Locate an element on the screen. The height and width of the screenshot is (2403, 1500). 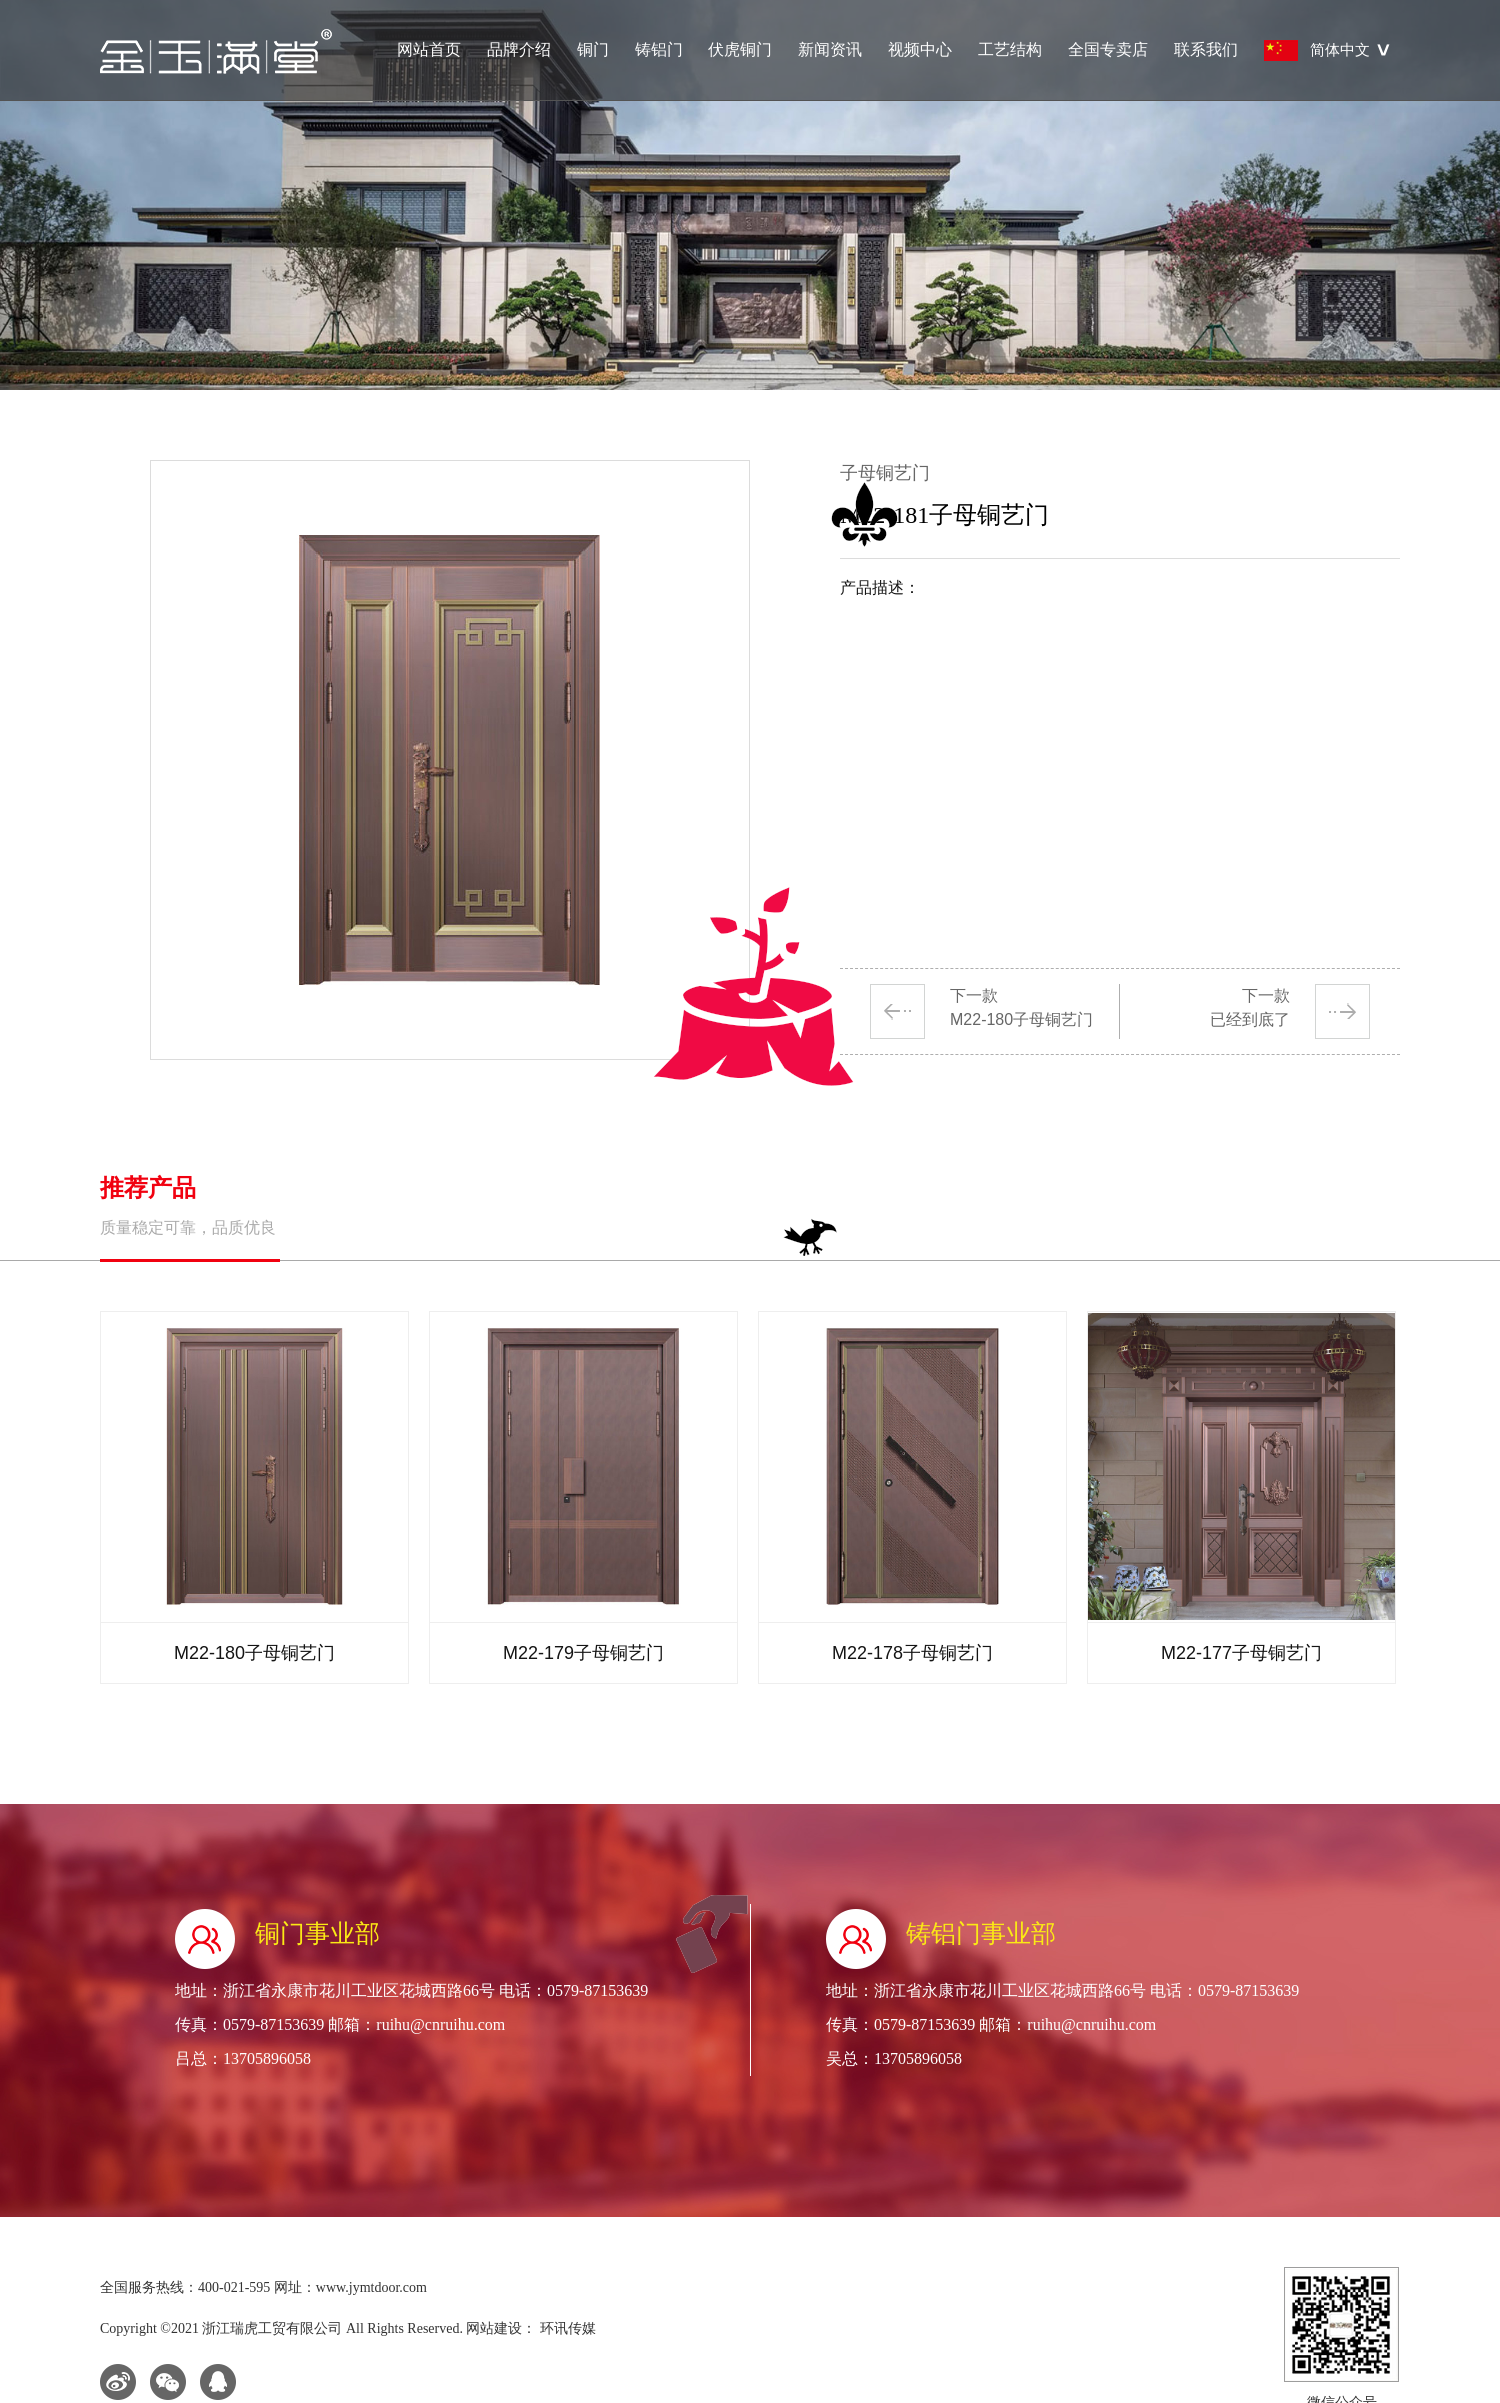
sparrow character or bird companion in a game is located at coordinates (809, 1236).